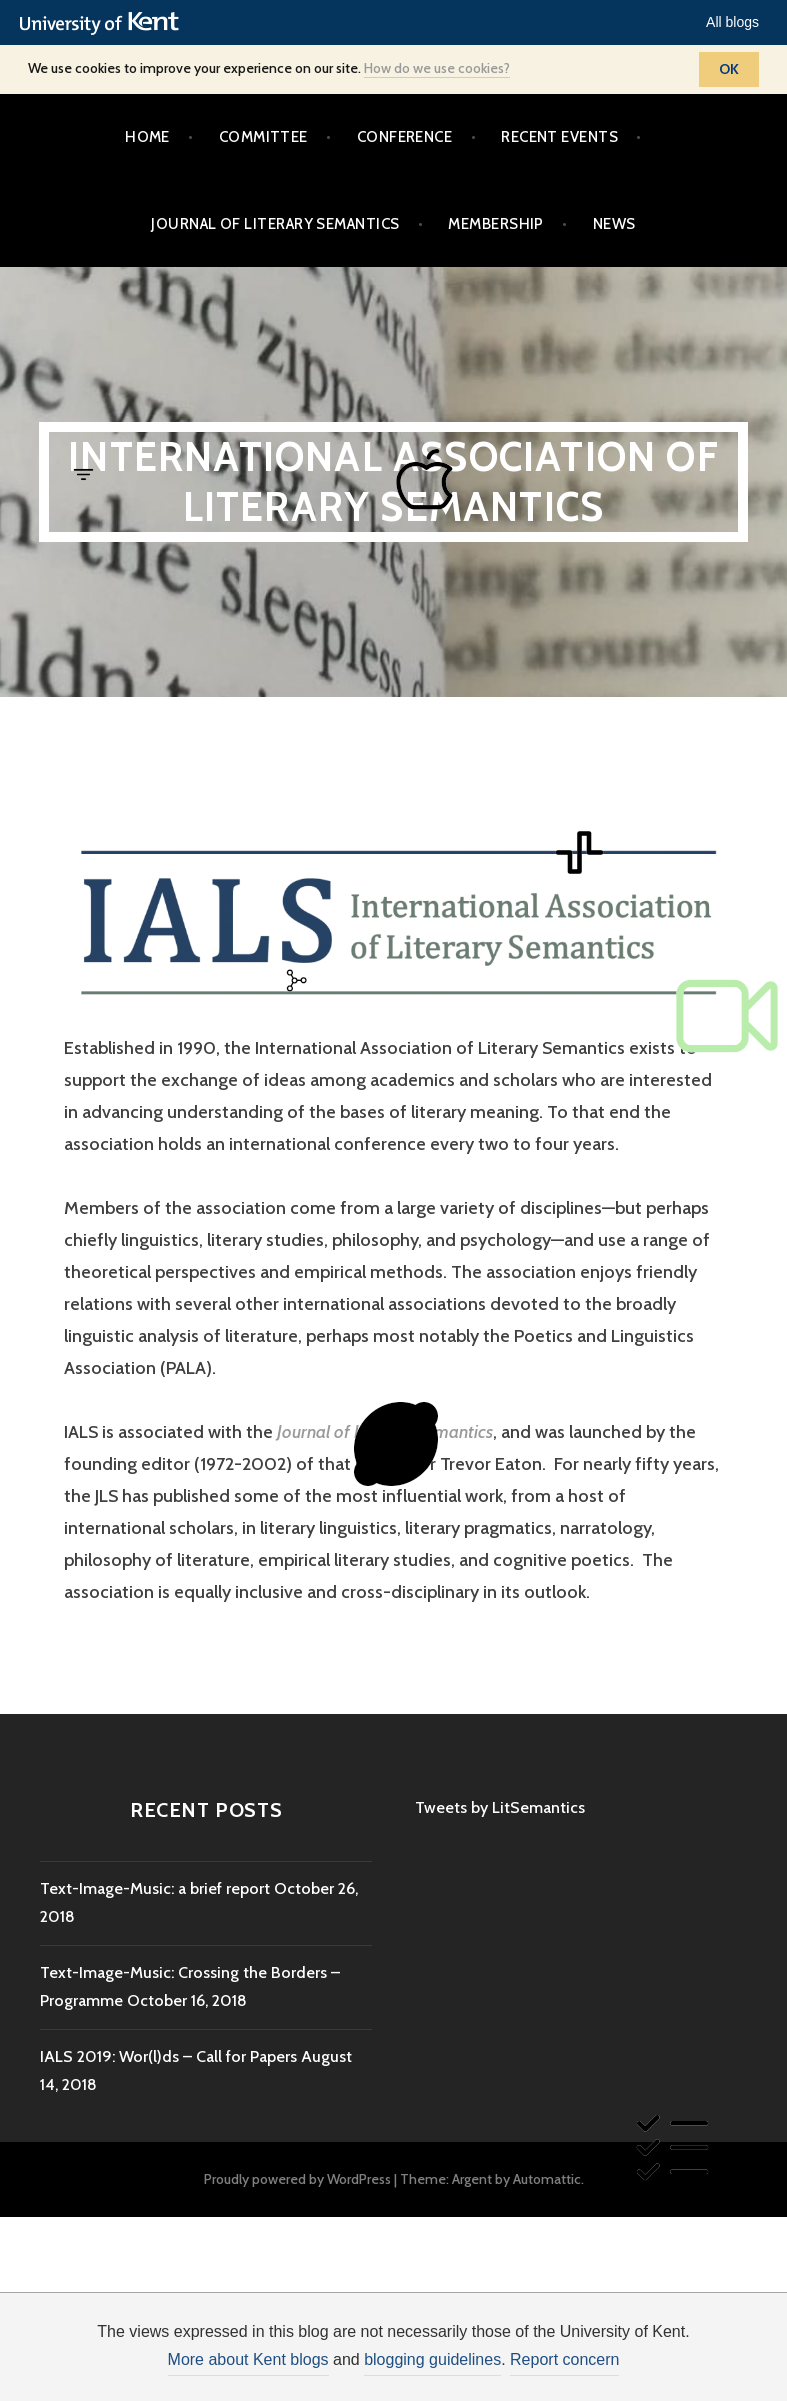 This screenshot has height=2401, width=787. Describe the element at coordinates (83, 474) in the screenshot. I see `filter or sort list items` at that location.